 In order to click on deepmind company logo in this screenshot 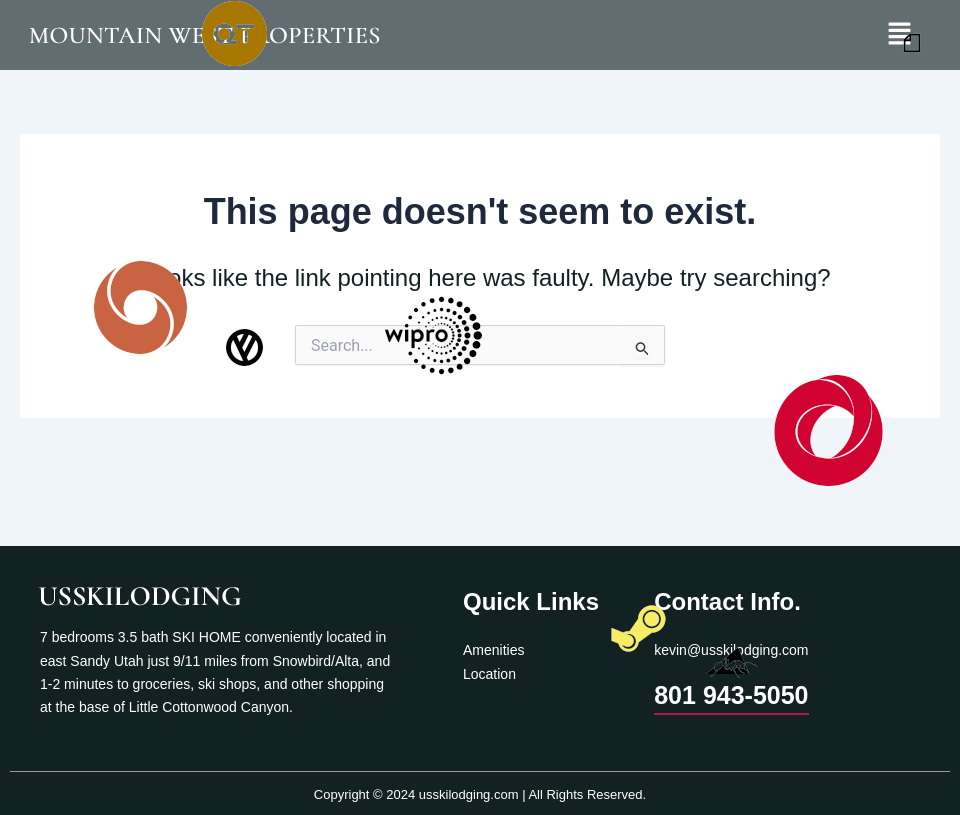, I will do `click(140, 307)`.